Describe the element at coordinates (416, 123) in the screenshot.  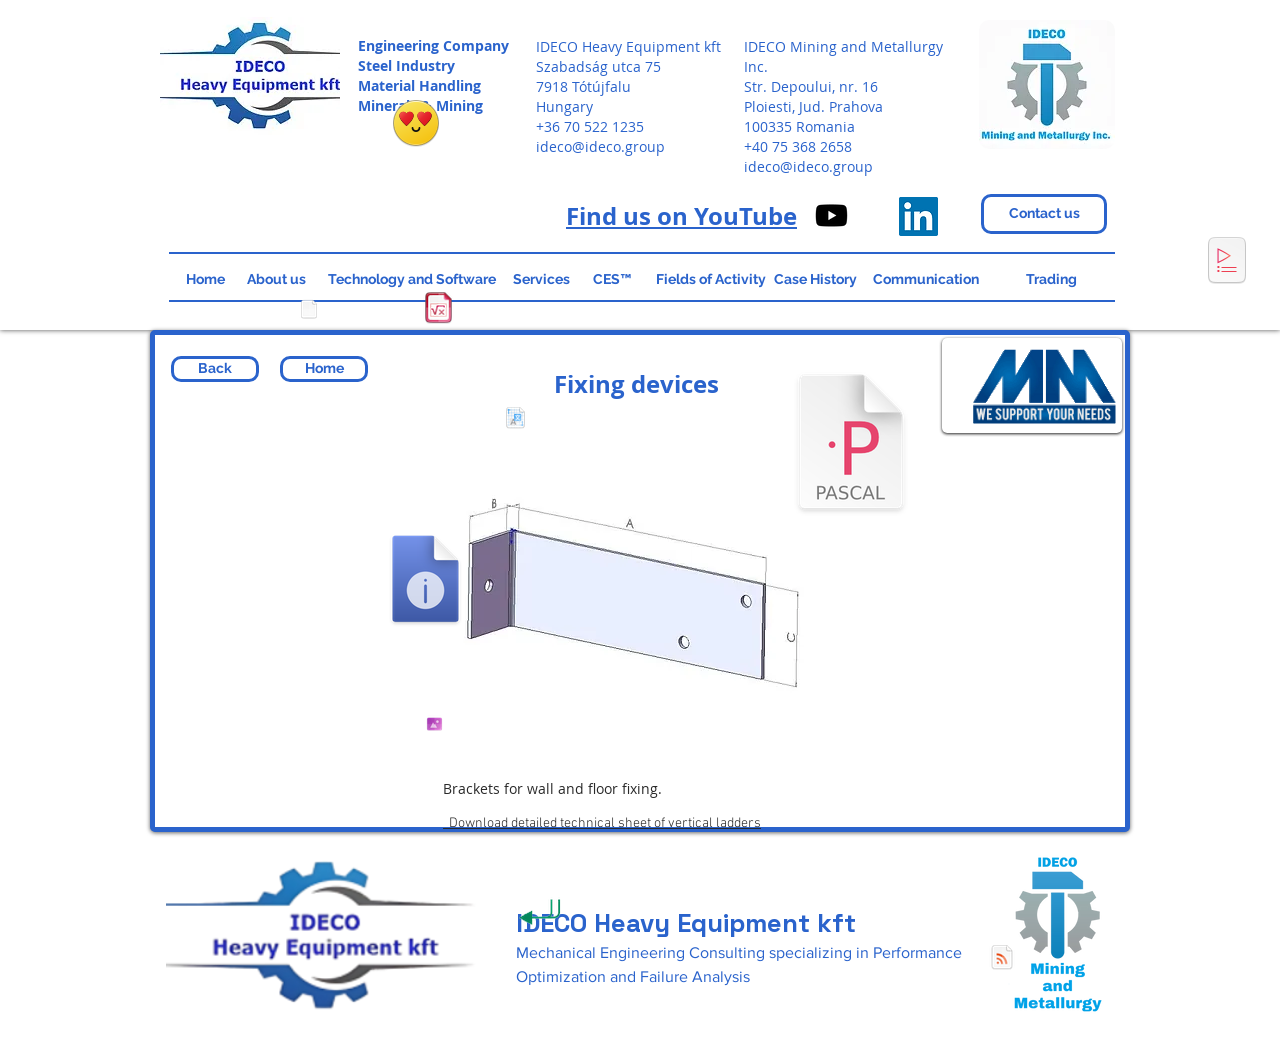
I see `open the Socialize app` at that location.